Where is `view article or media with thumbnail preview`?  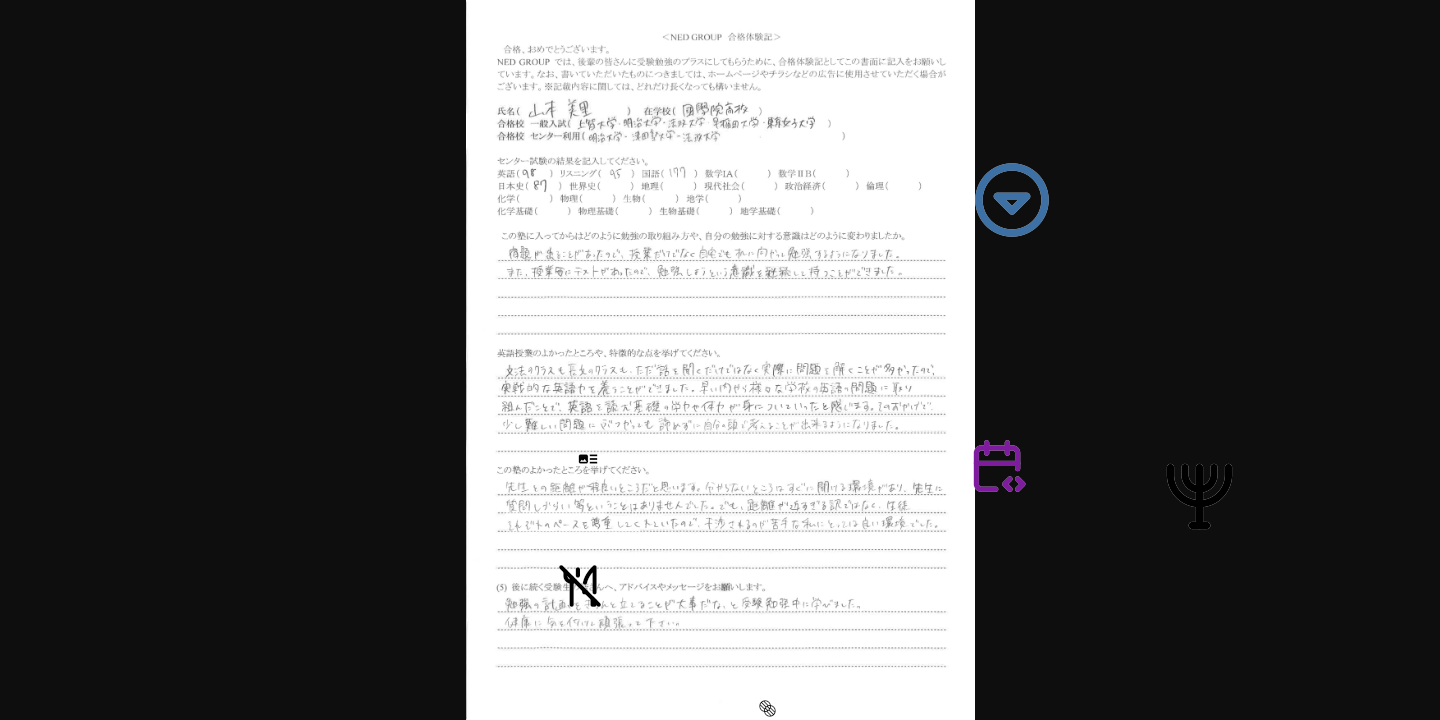
view article or media with thumbnail preview is located at coordinates (588, 459).